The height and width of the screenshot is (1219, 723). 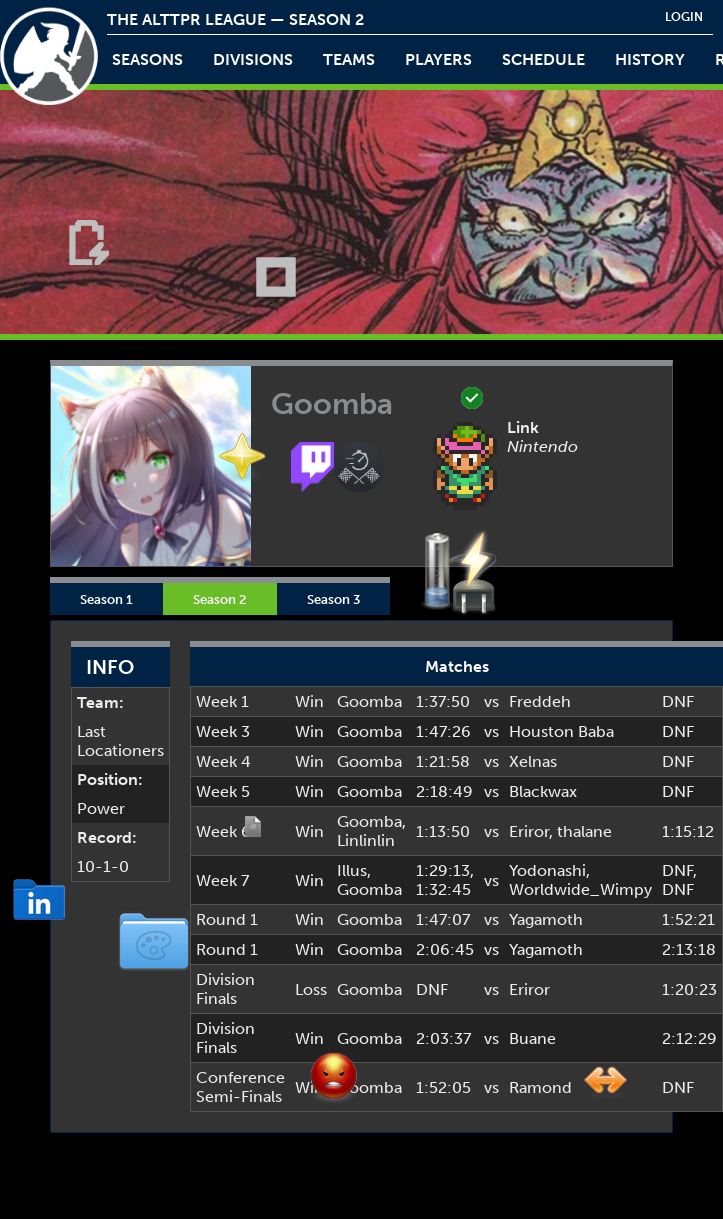 I want to click on indicates angry or frustrated reaction, so click(x=333, y=1077).